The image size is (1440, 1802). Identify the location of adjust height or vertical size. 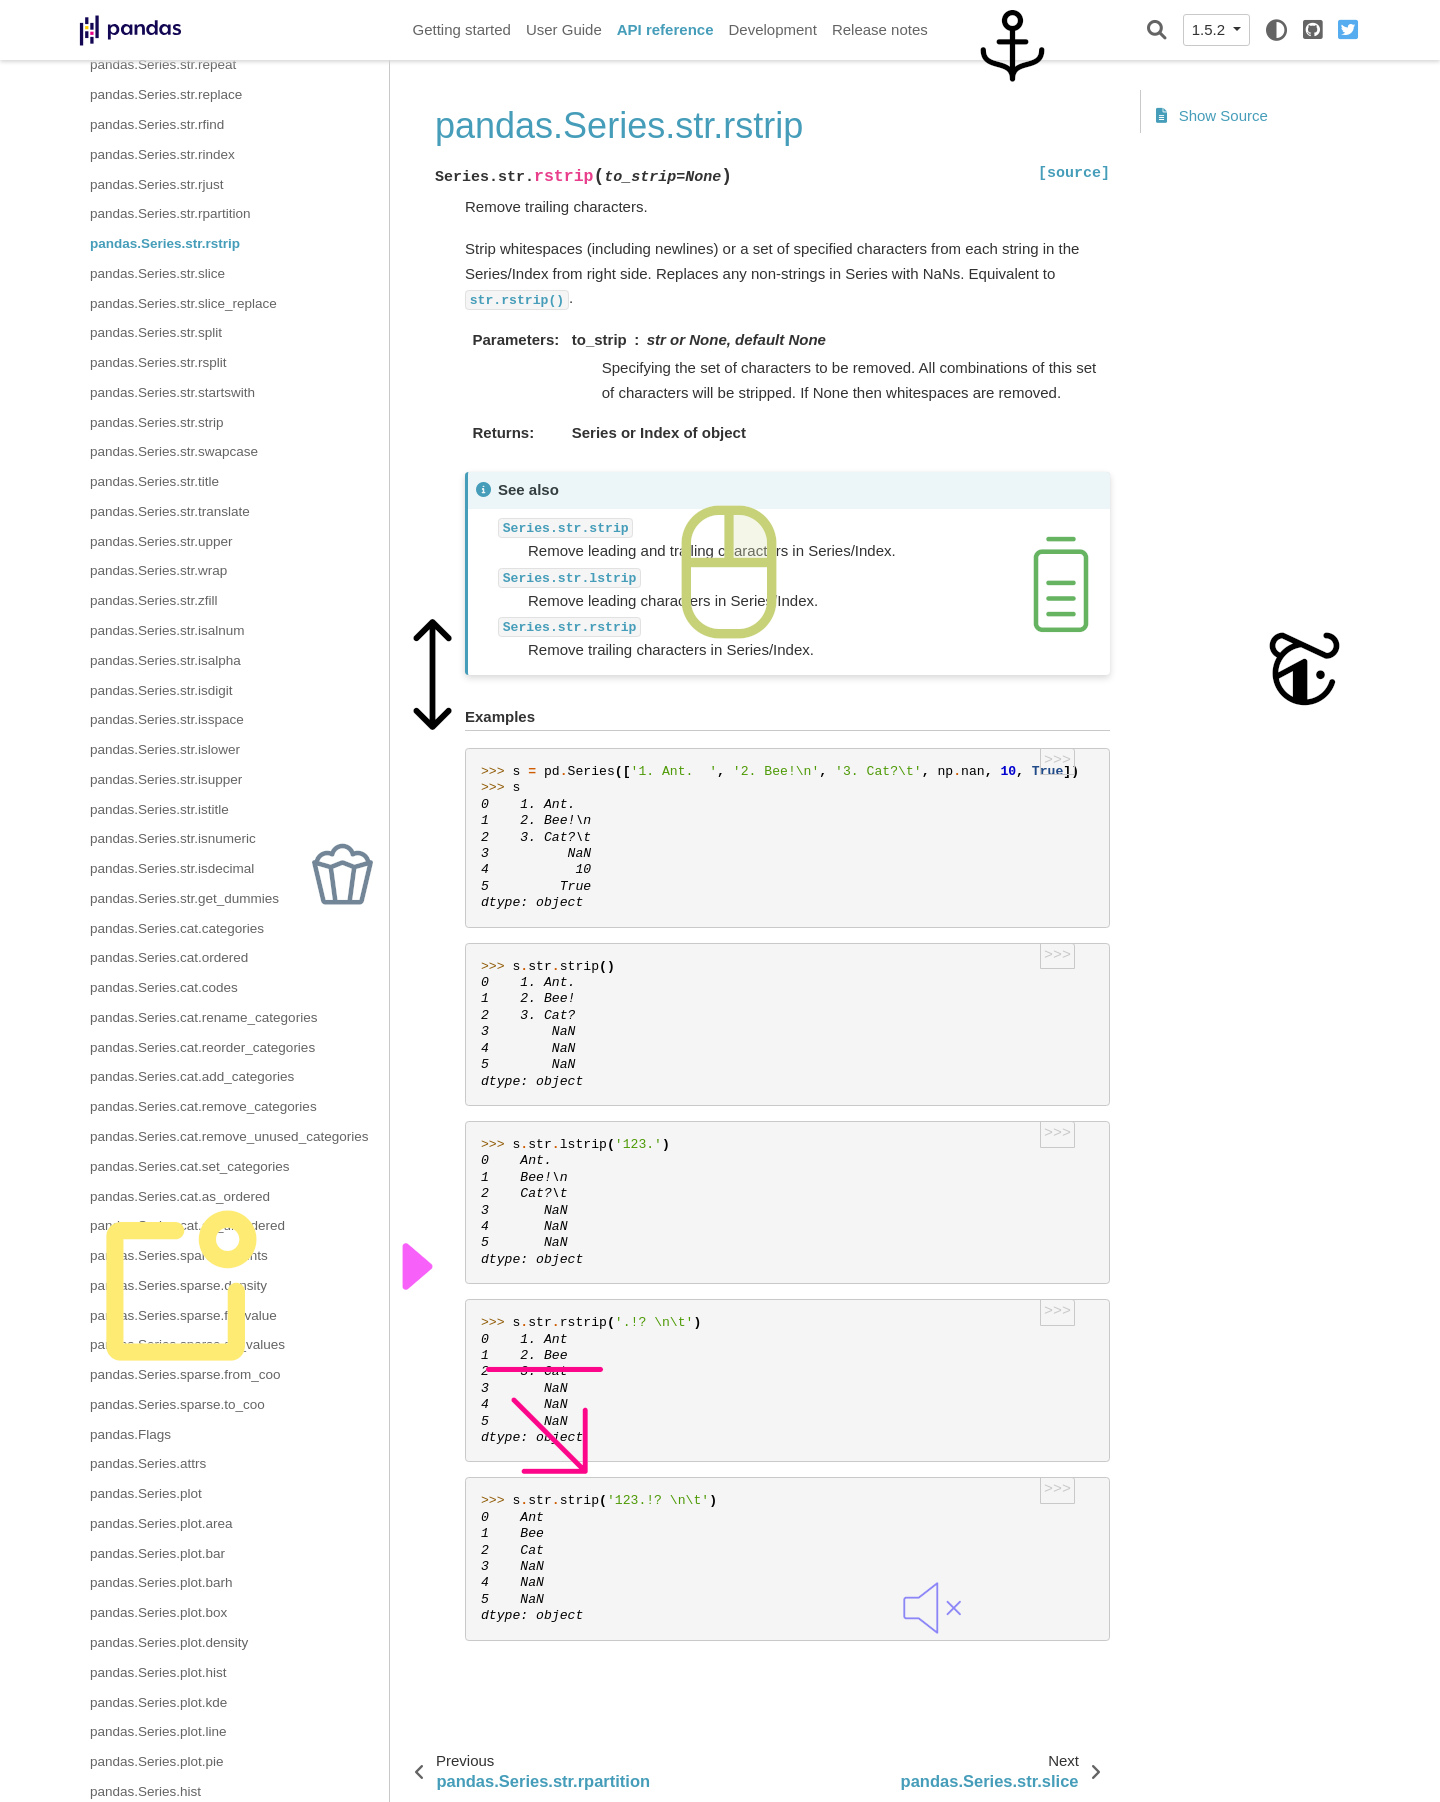
(432, 674).